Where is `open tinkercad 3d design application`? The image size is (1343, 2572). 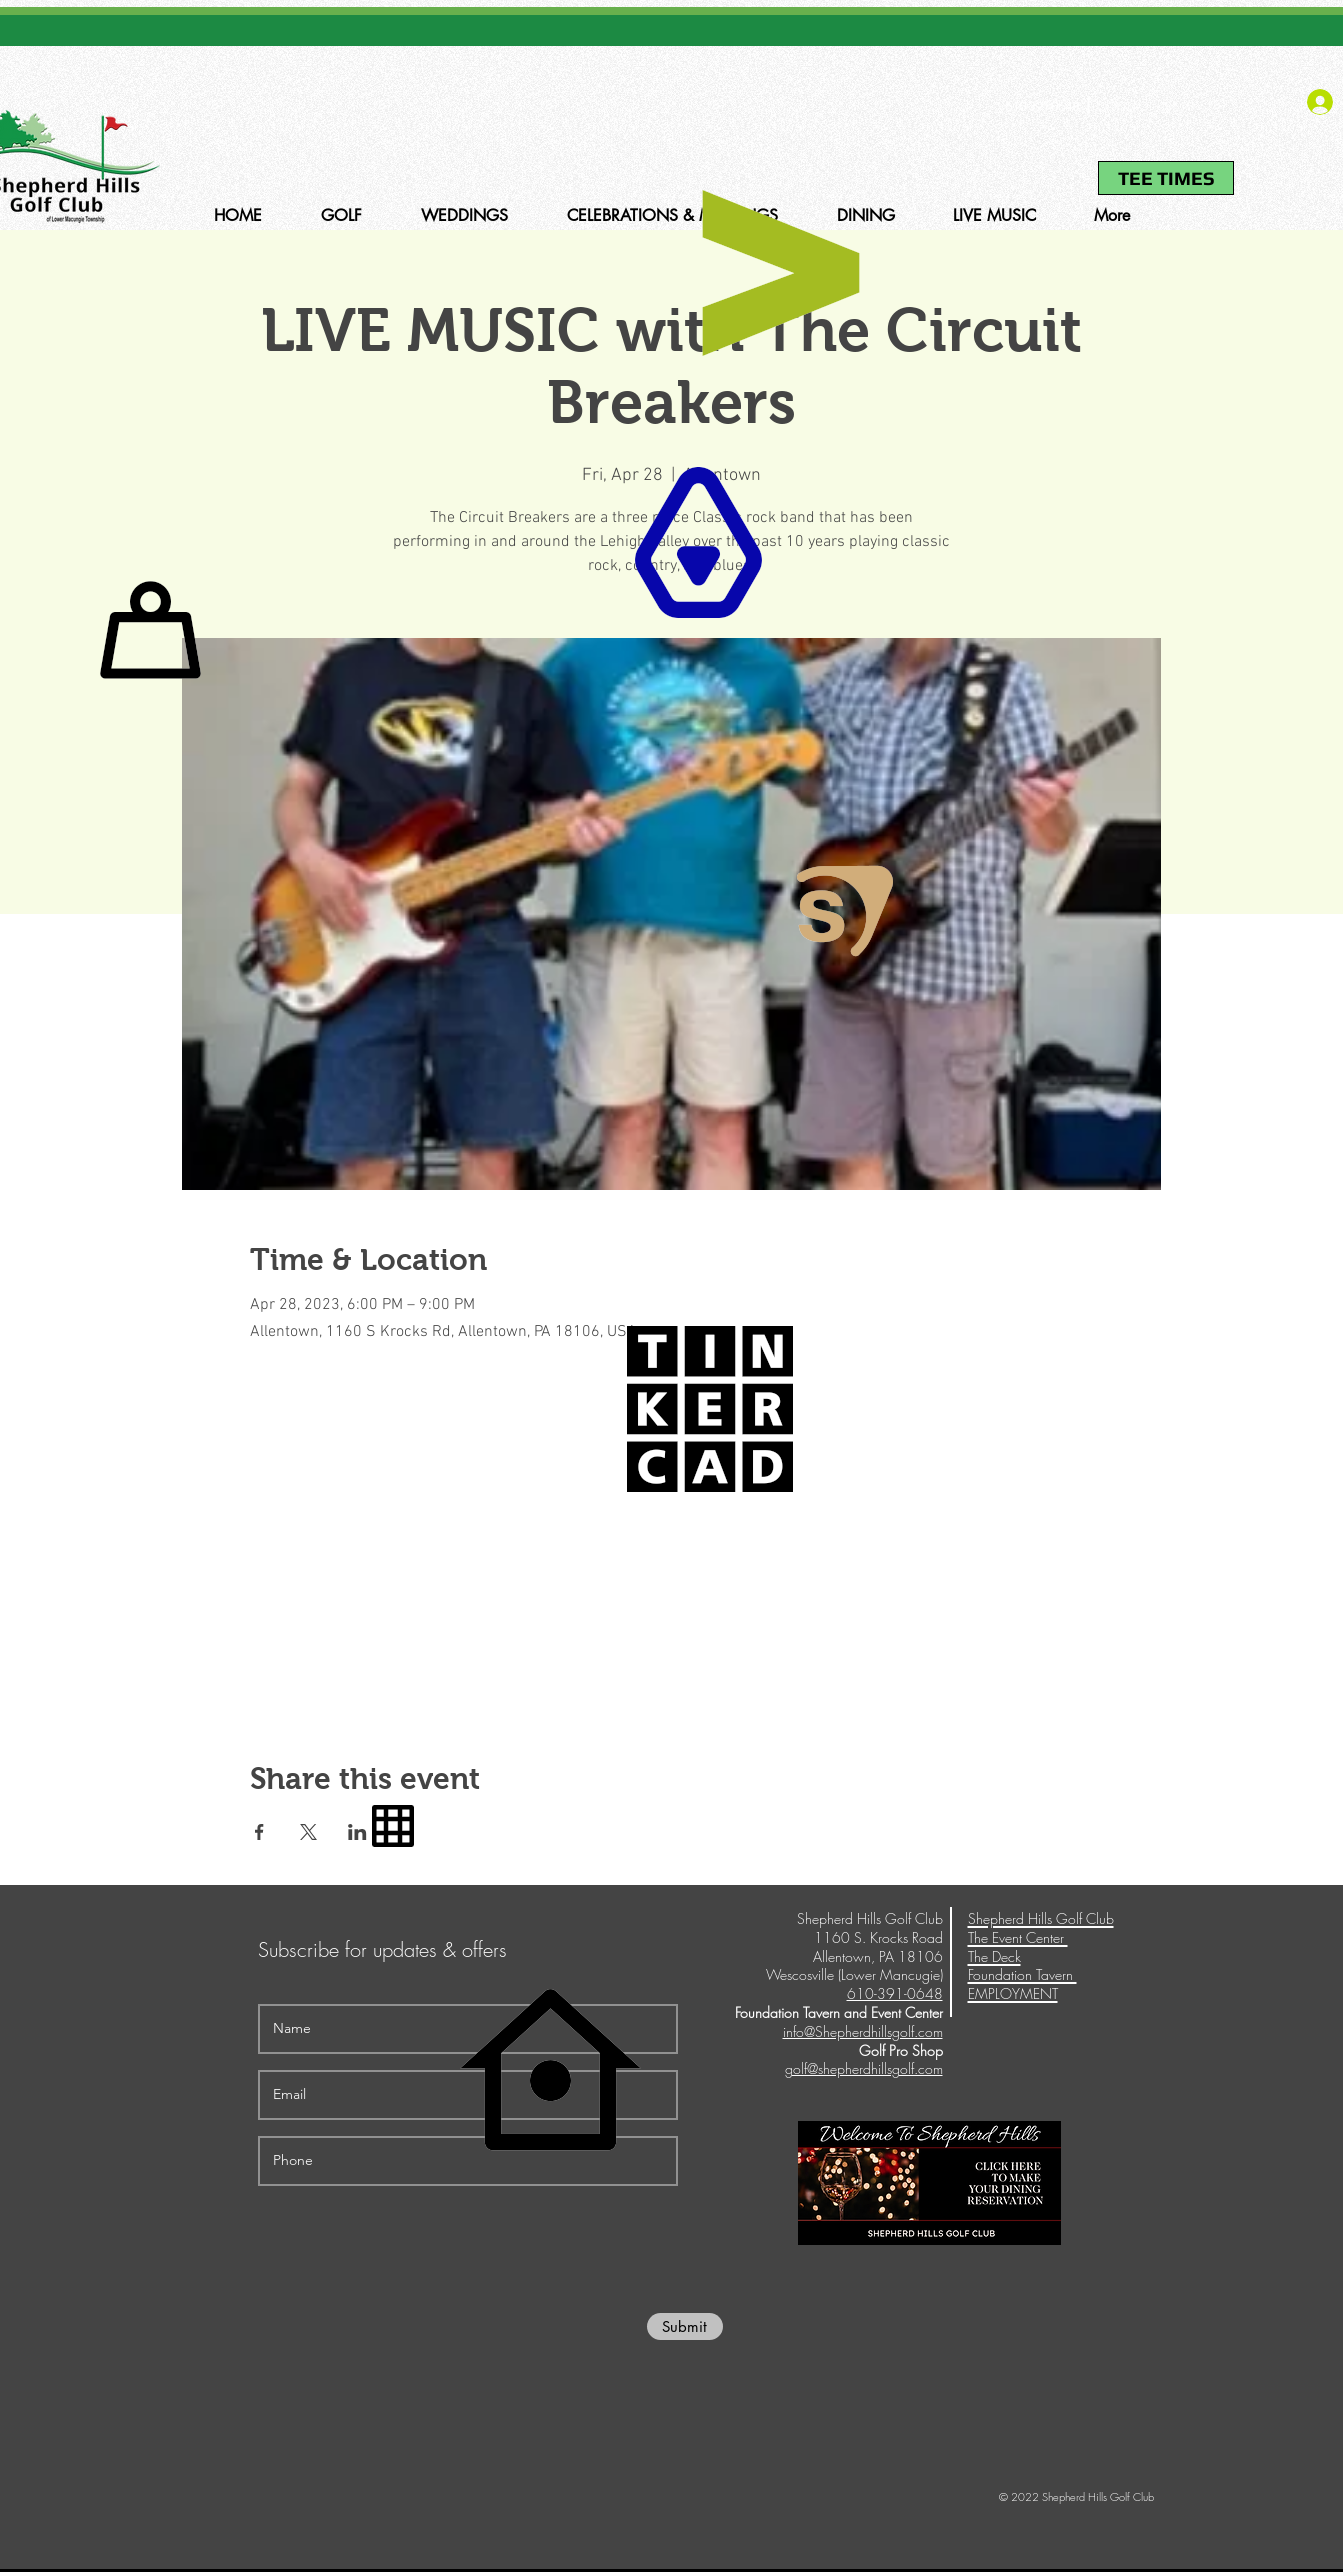 open tinkercad 3d design application is located at coordinates (710, 1409).